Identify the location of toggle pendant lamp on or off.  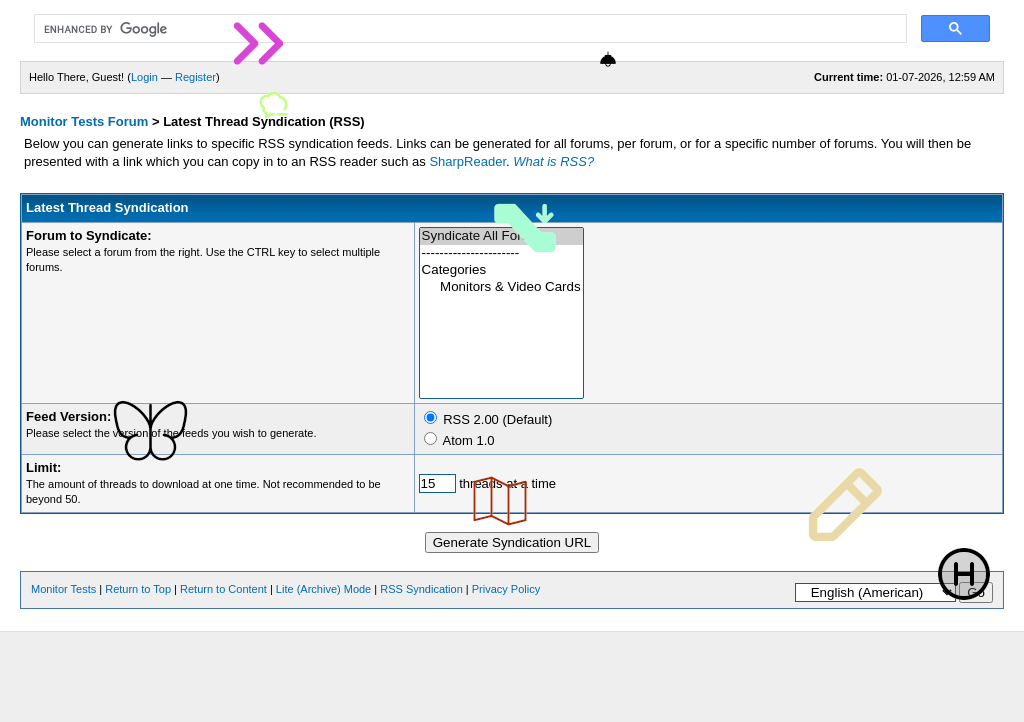
(608, 60).